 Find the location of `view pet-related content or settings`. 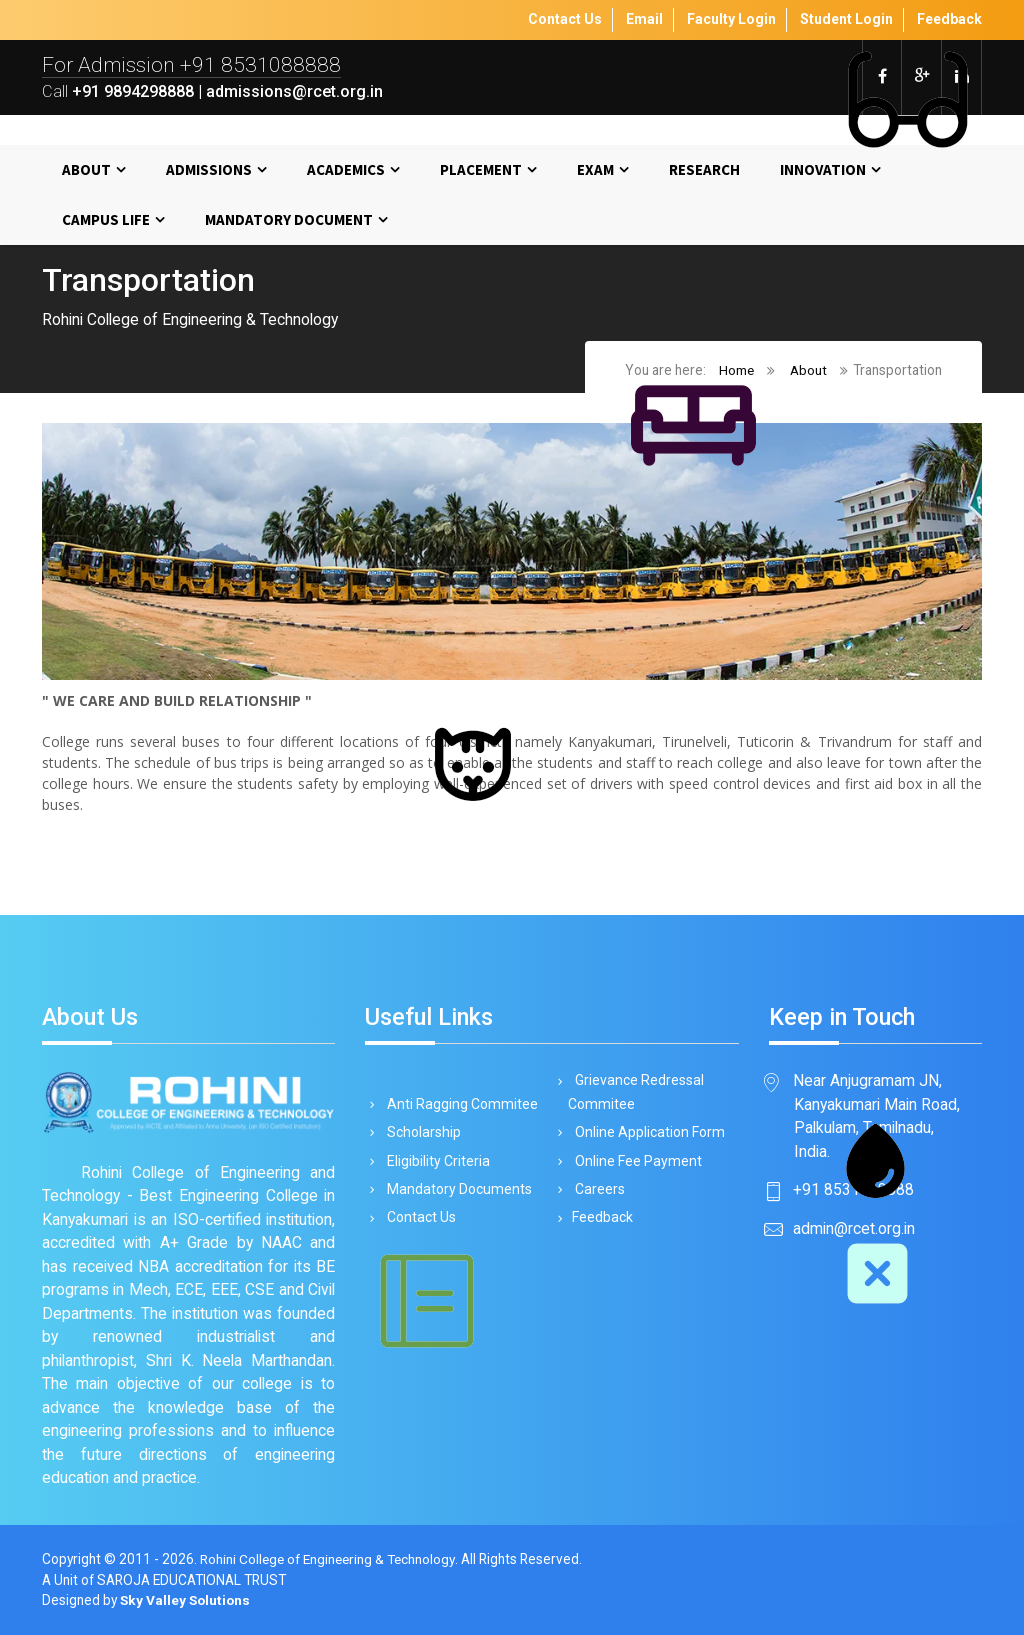

view pet-related content or settings is located at coordinates (473, 763).